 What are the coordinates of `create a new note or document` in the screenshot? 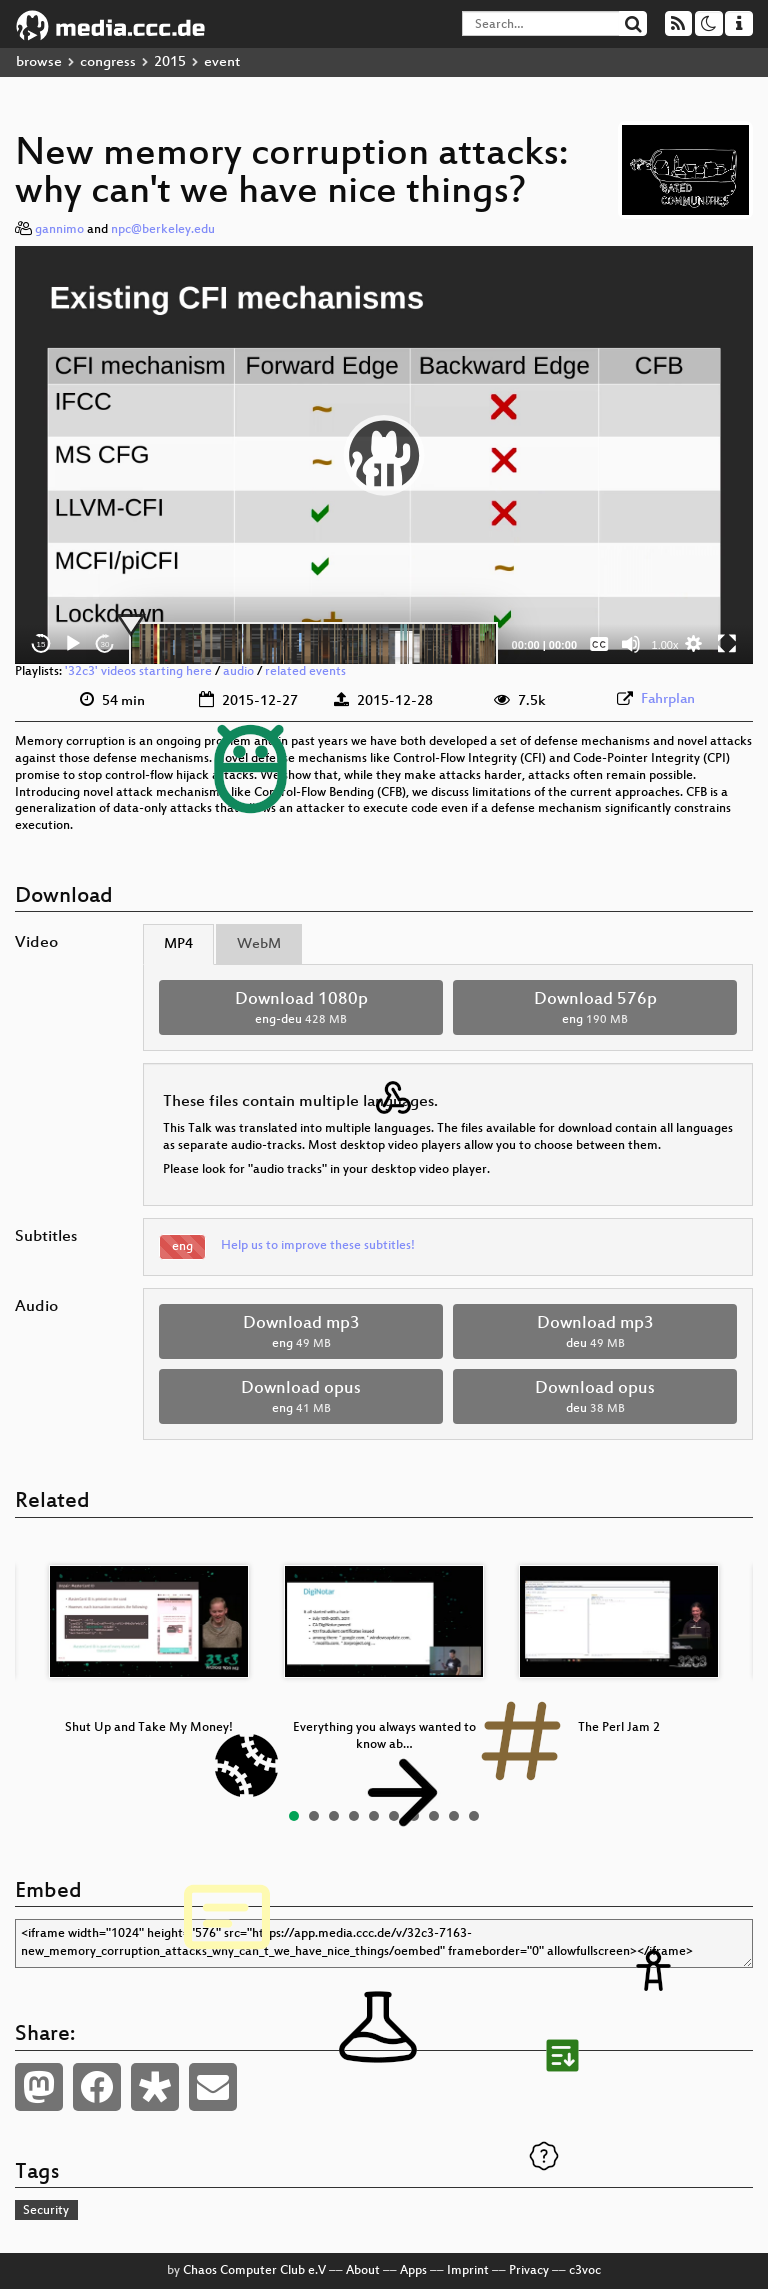 It's located at (227, 1917).